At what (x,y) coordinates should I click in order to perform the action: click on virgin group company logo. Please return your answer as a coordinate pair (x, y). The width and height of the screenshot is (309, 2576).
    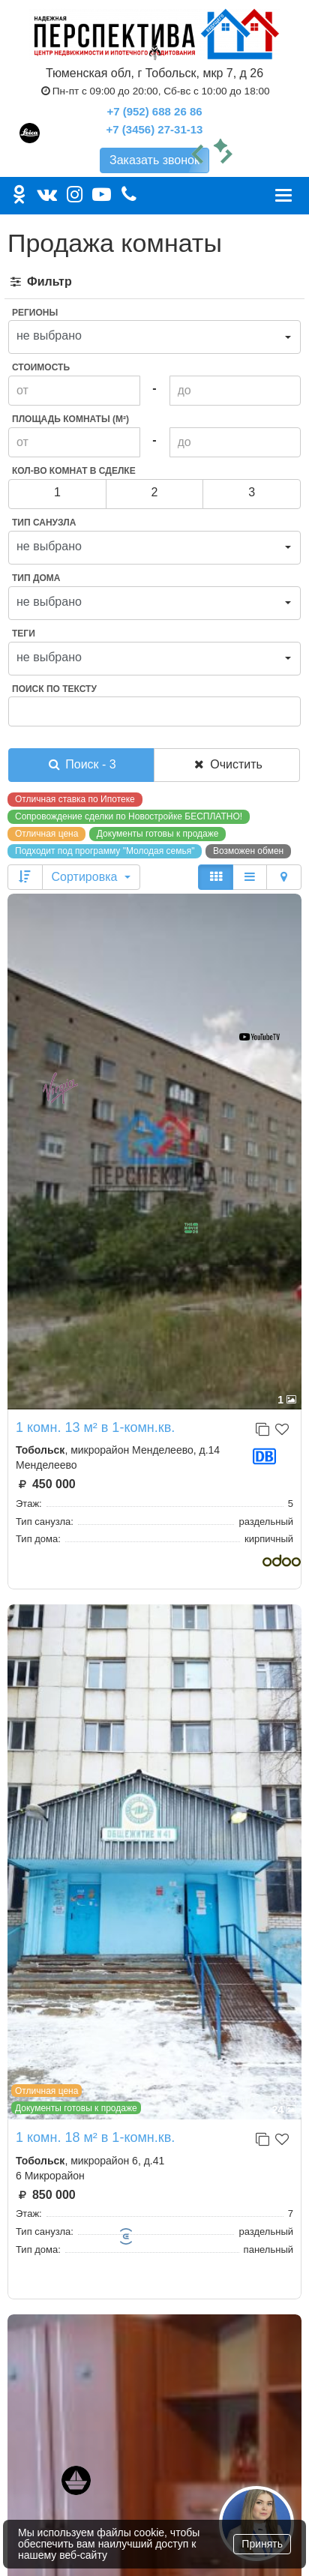
    Looking at the image, I should click on (60, 1088).